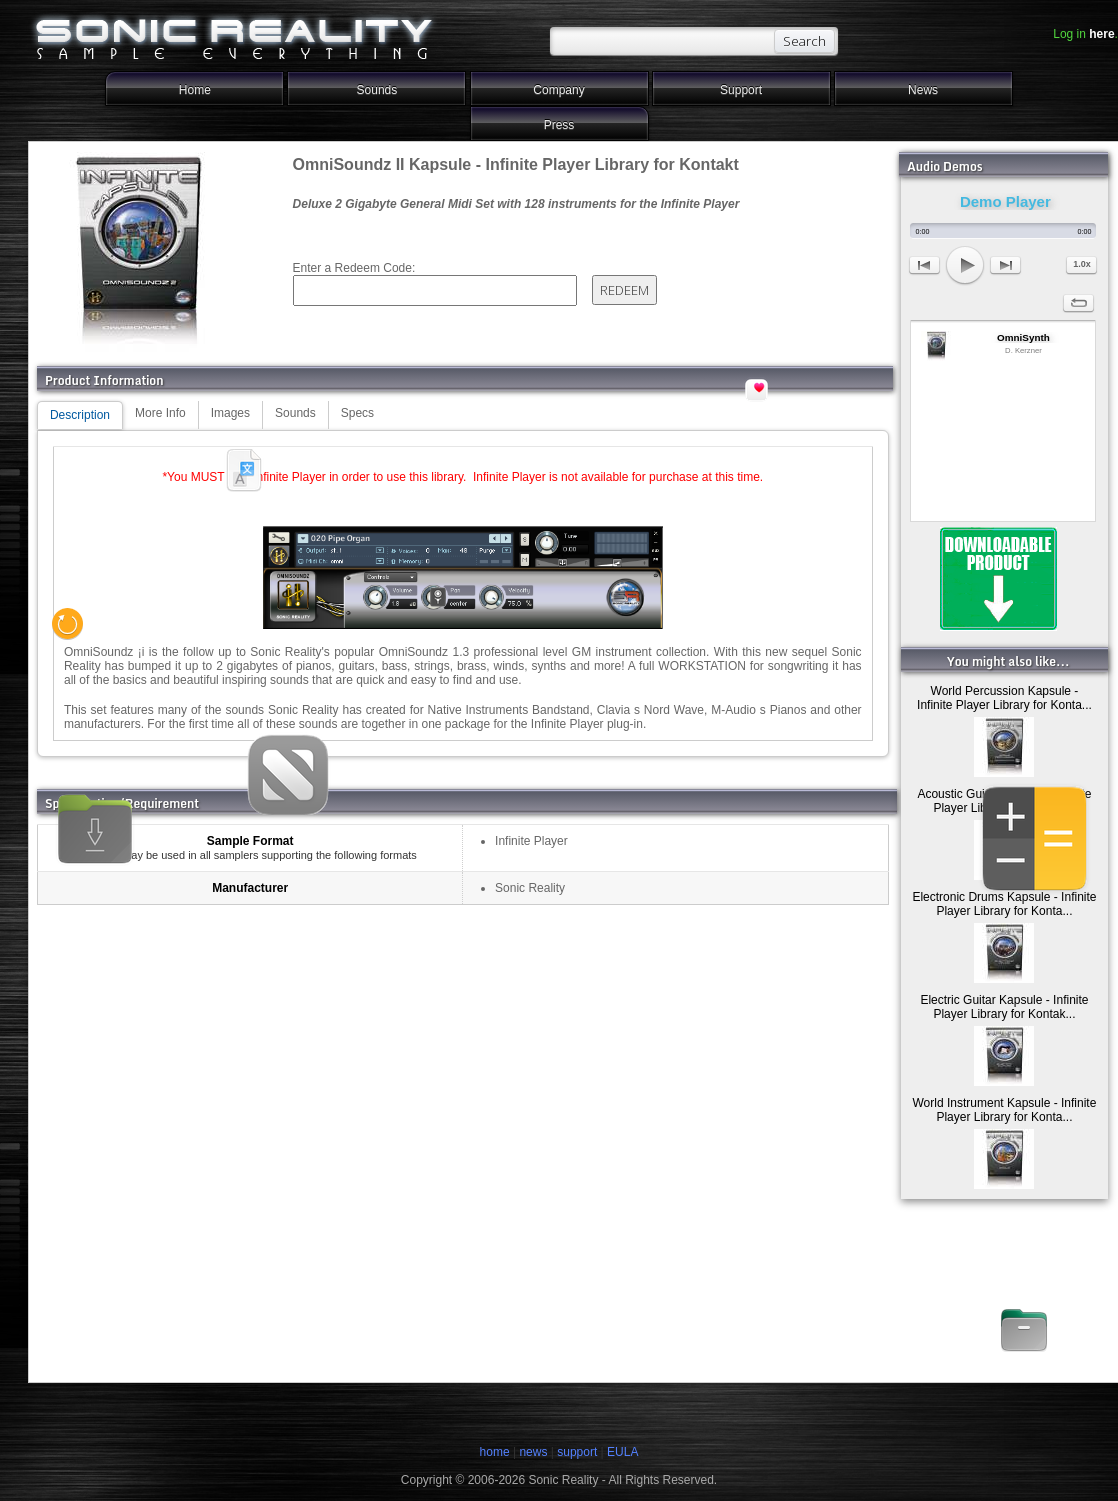  What do you see at coordinates (68, 624) in the screenshot?
I see `restart the system` at bounding box center [68, 624].